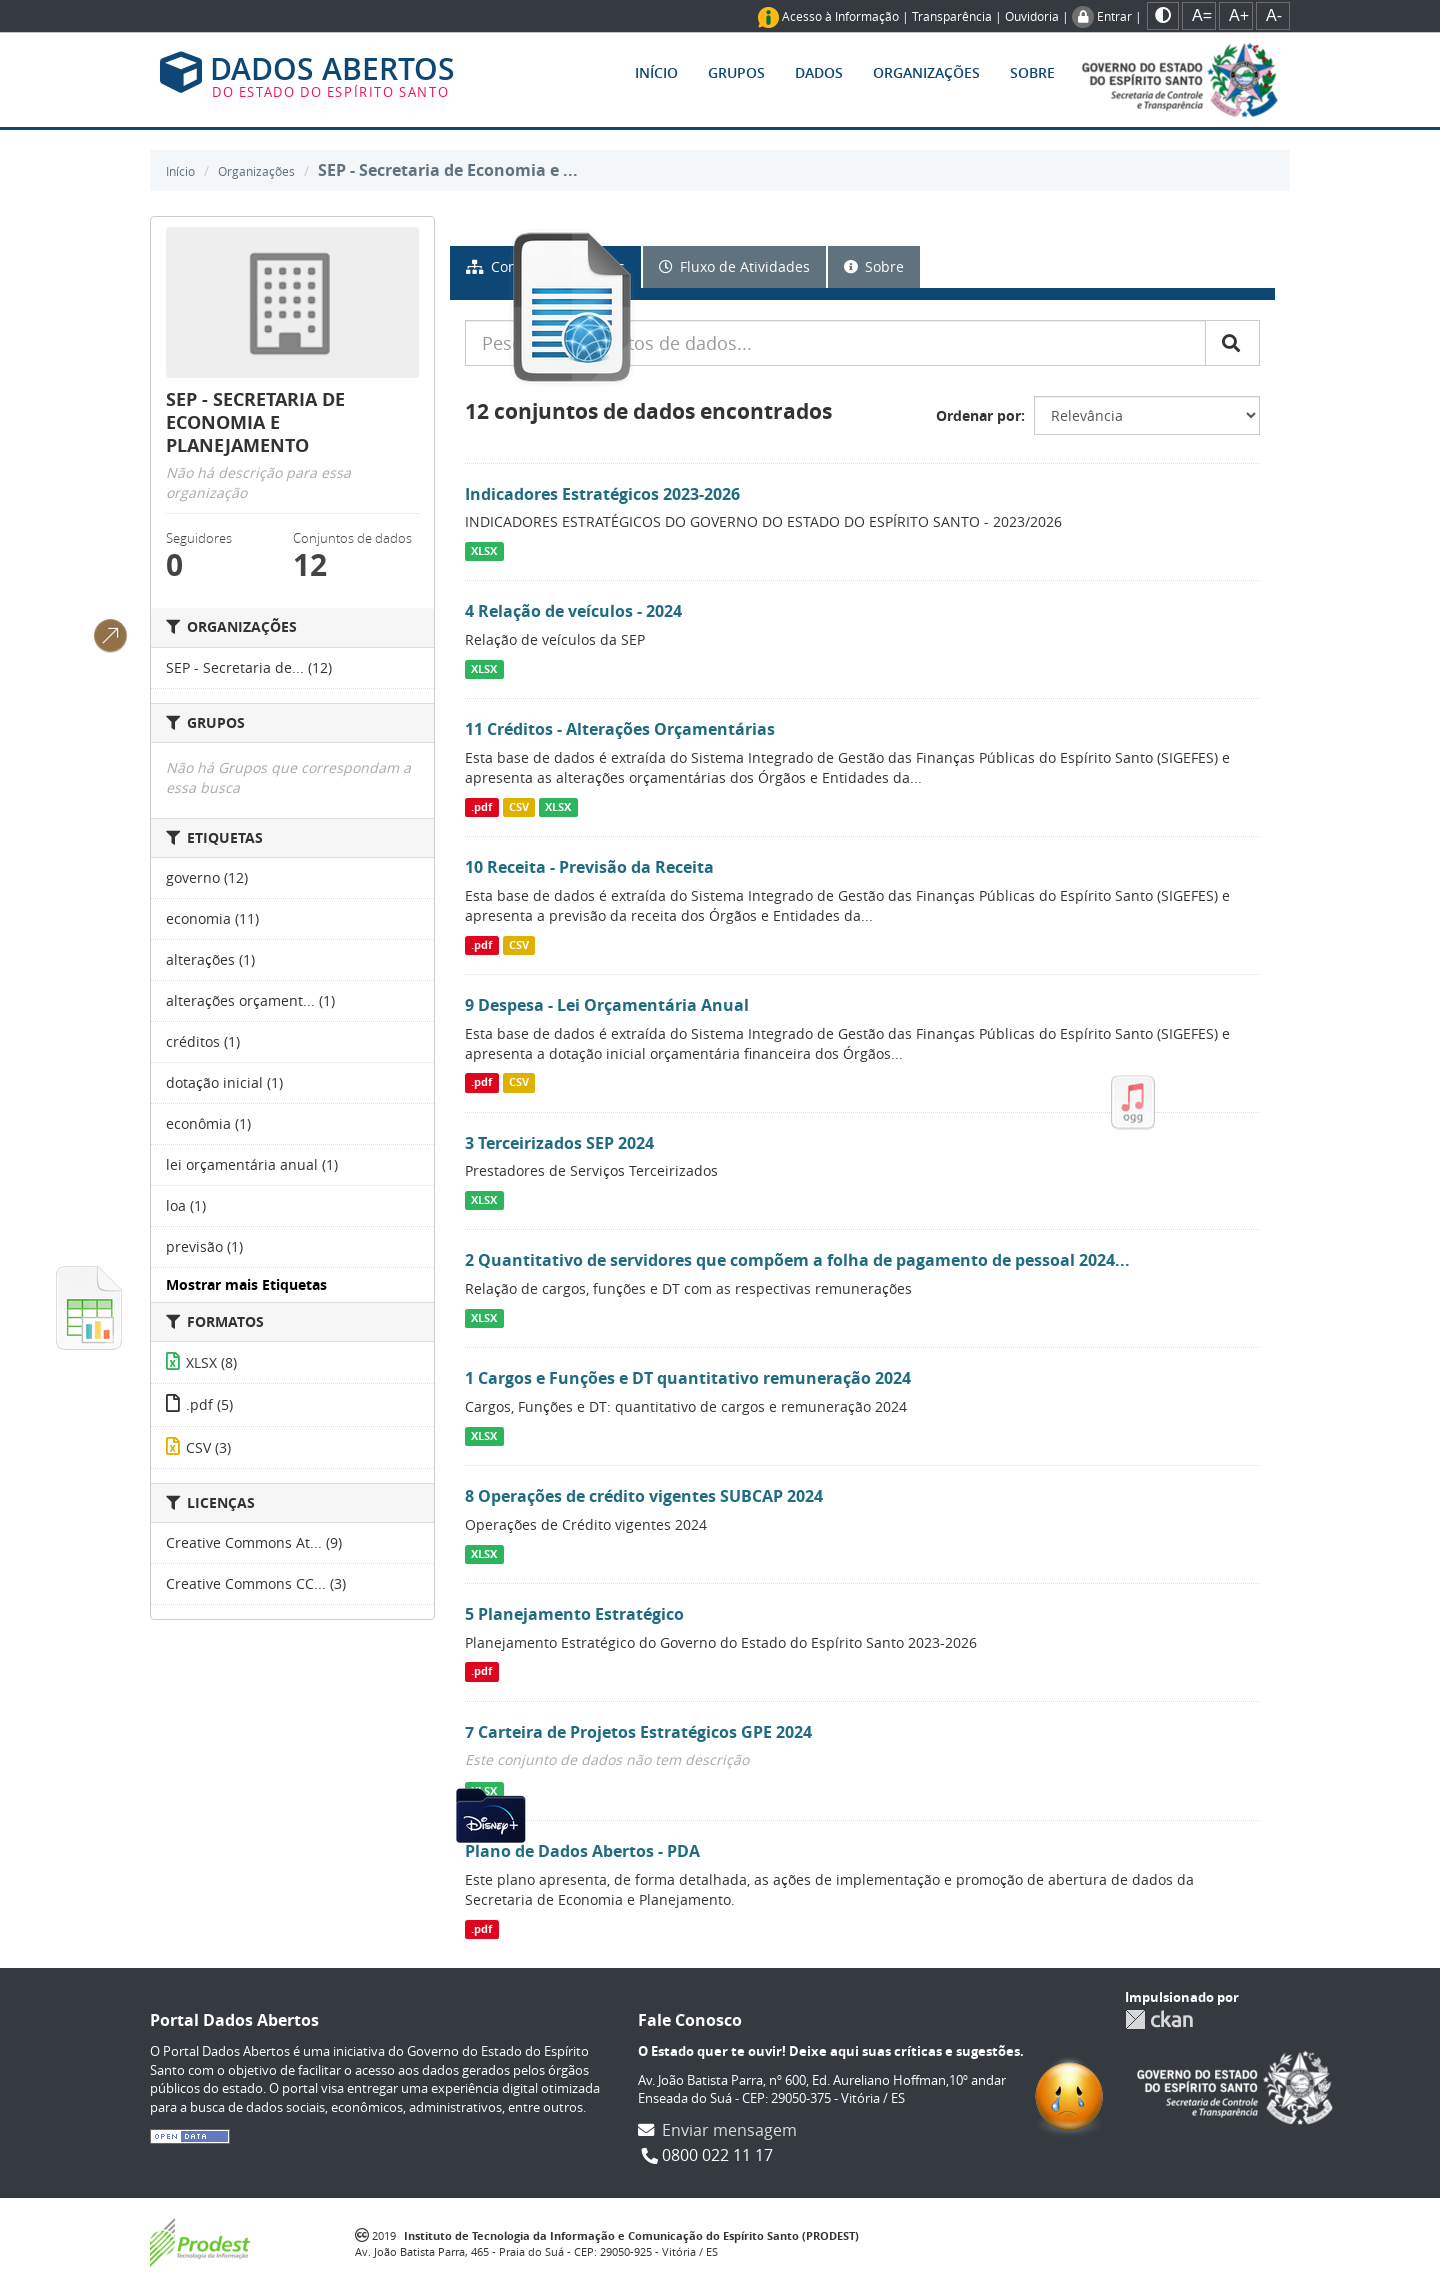 This screenshot has height=2277, width=1440. Describe the element at coordinates (490, 1817) in the screenshot. I see `open disney+ media folder` at that location.